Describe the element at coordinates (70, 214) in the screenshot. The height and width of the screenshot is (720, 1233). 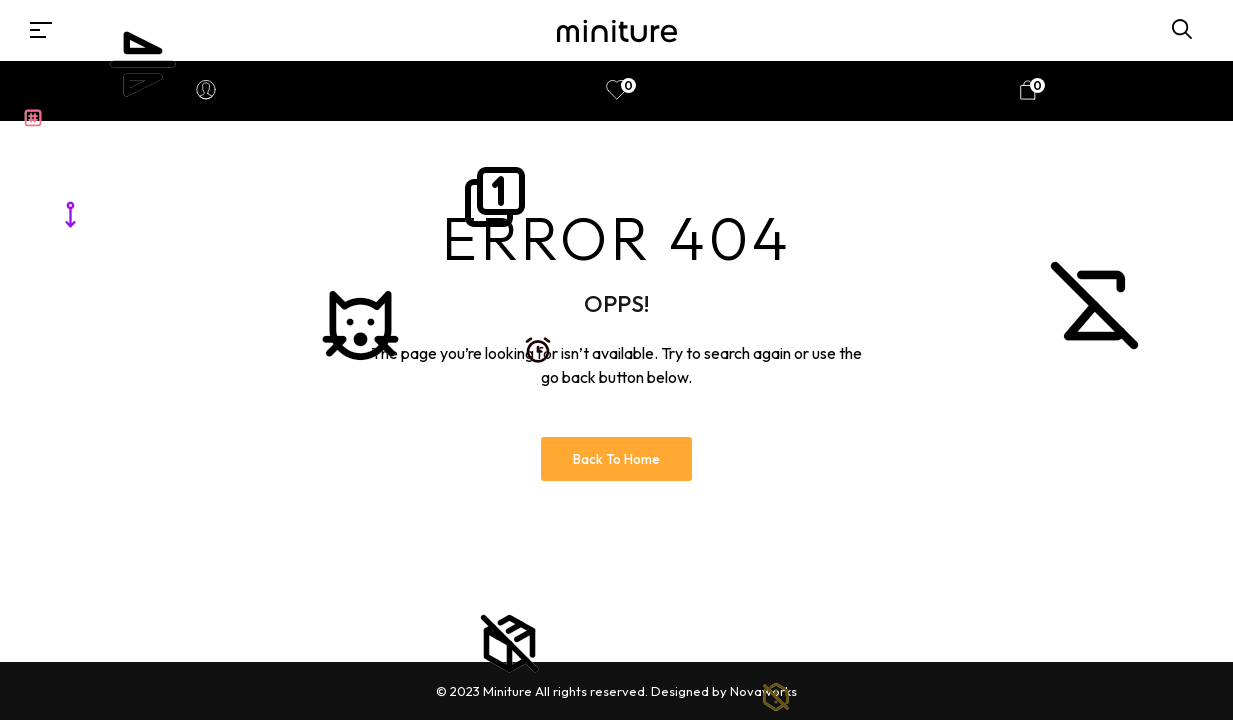
I see `scroll down or view more content` at that location.